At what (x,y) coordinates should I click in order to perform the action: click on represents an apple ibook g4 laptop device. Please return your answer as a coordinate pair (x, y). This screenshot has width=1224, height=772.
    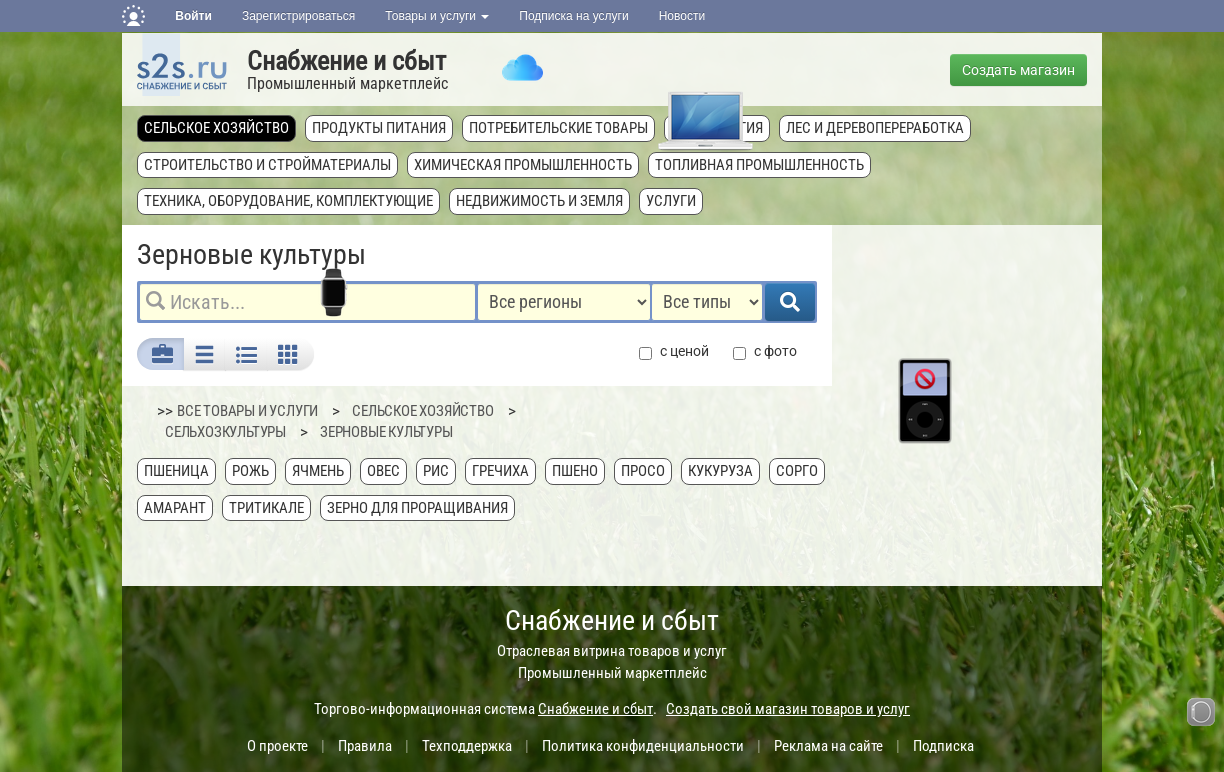
    Looking at the image, I should click on (705, 119).